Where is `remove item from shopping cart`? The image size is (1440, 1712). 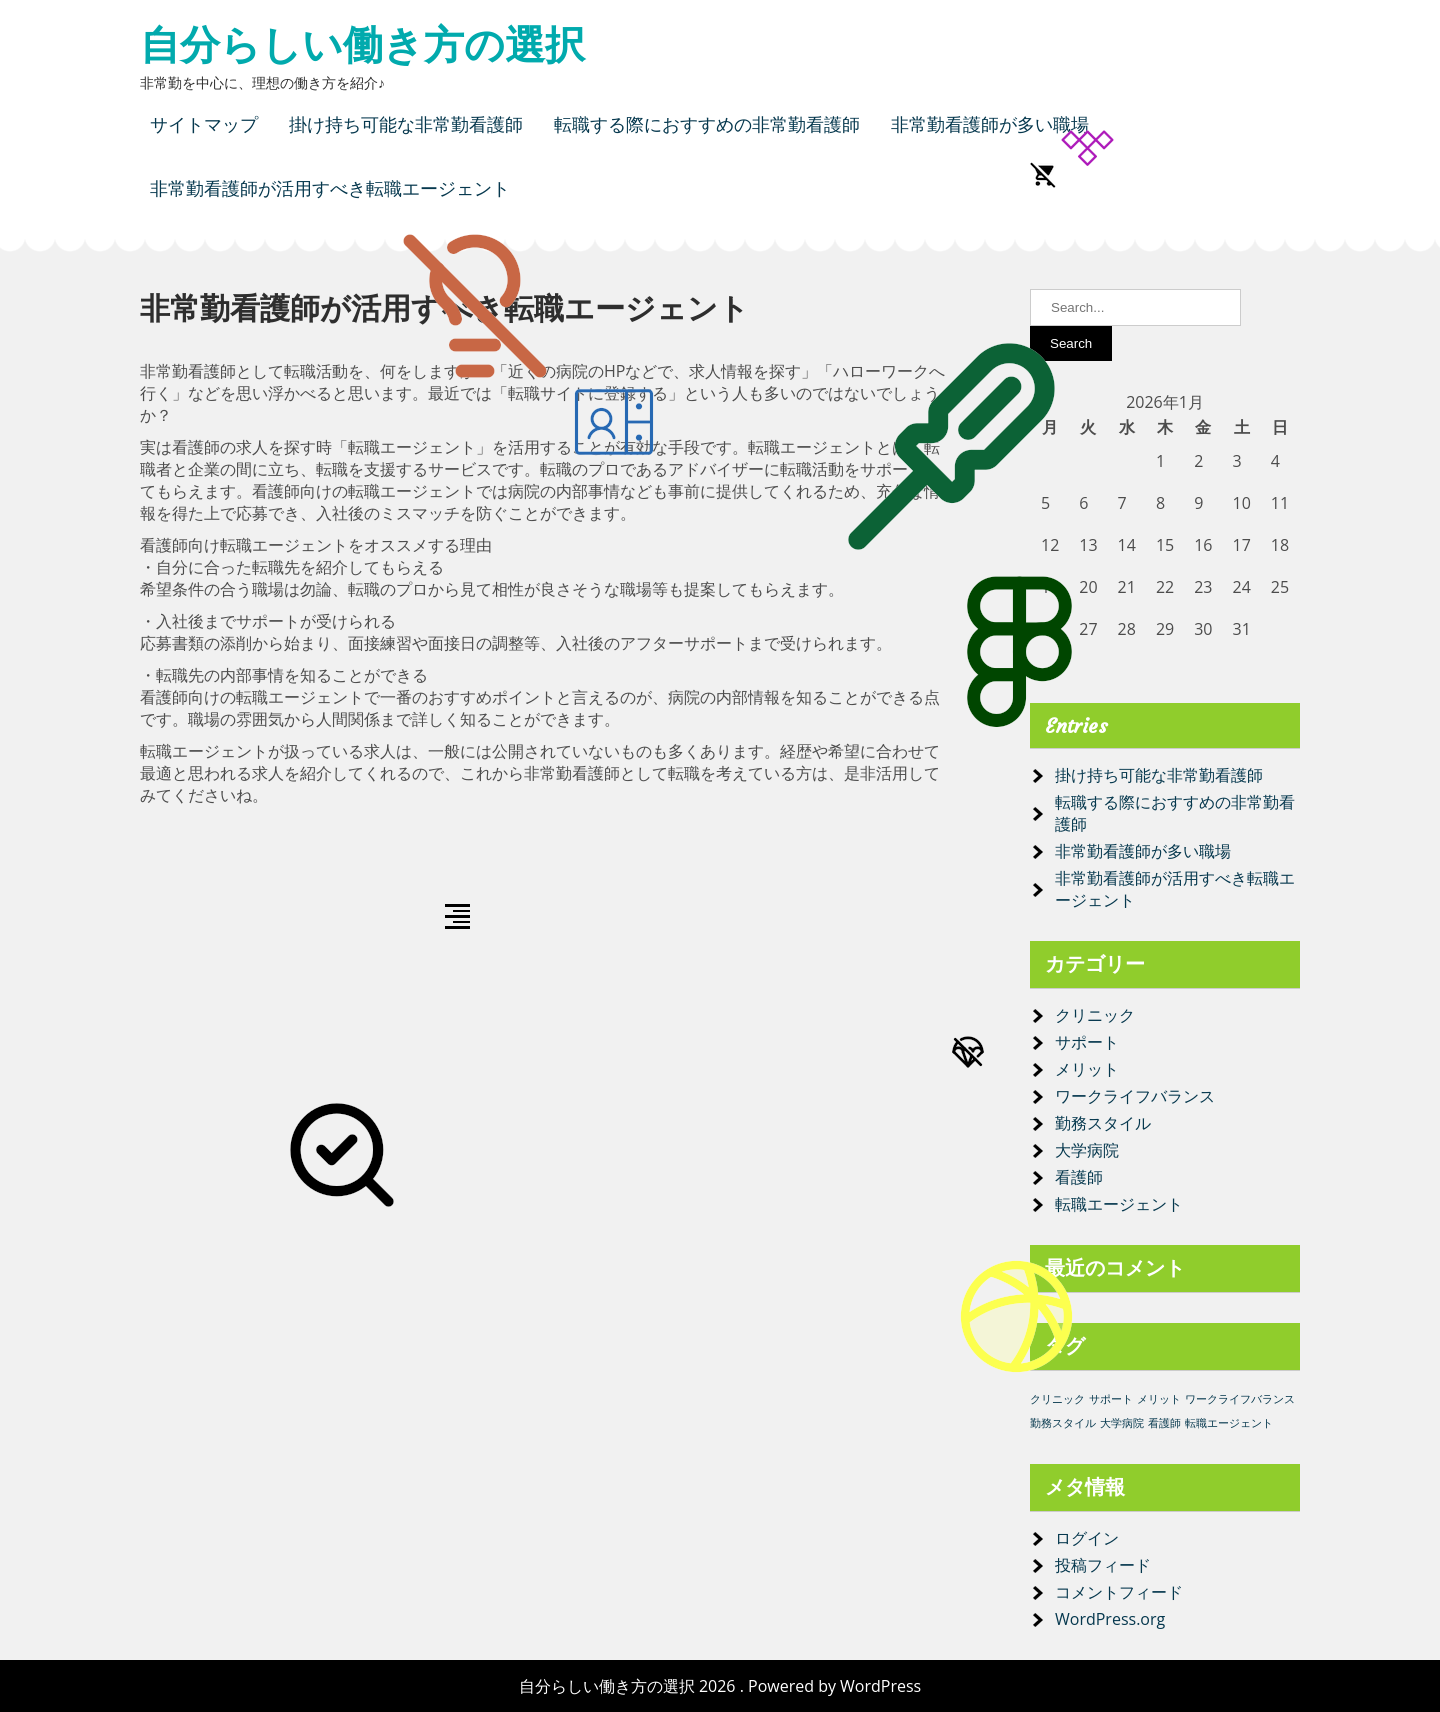
remove item from shopping cart is located at coordinates (1043, 174).